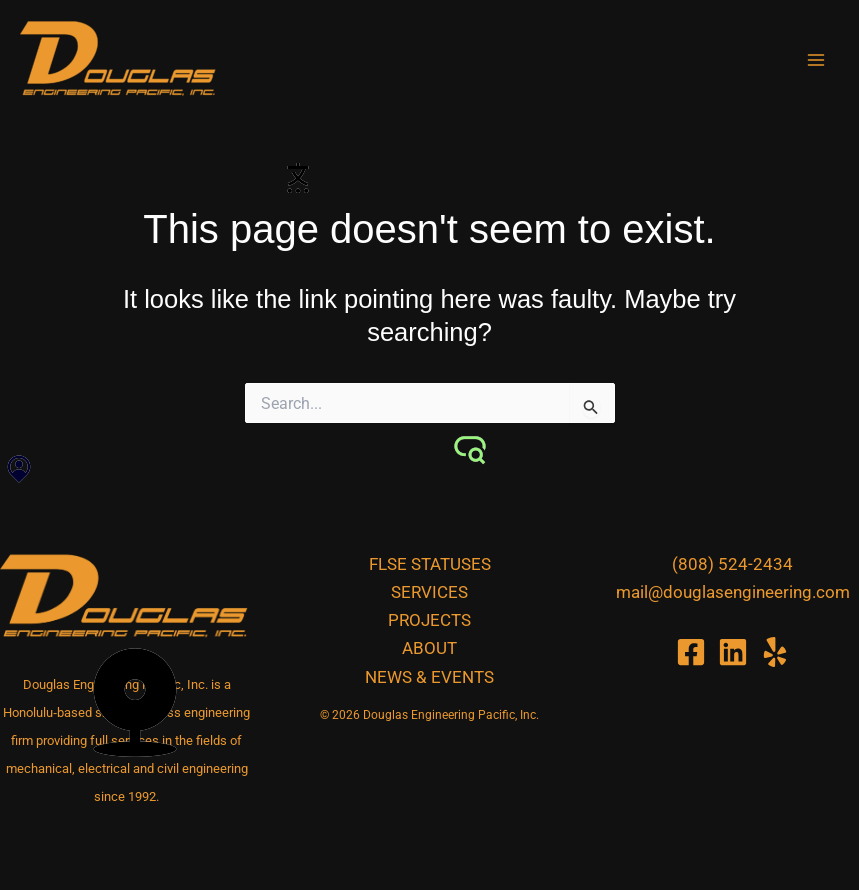 The image size is (859, 890). What do you see at coordinates (470, 449) in the screenshot?
I see `access search engine optimization tools` at bounding box center [470, 449].